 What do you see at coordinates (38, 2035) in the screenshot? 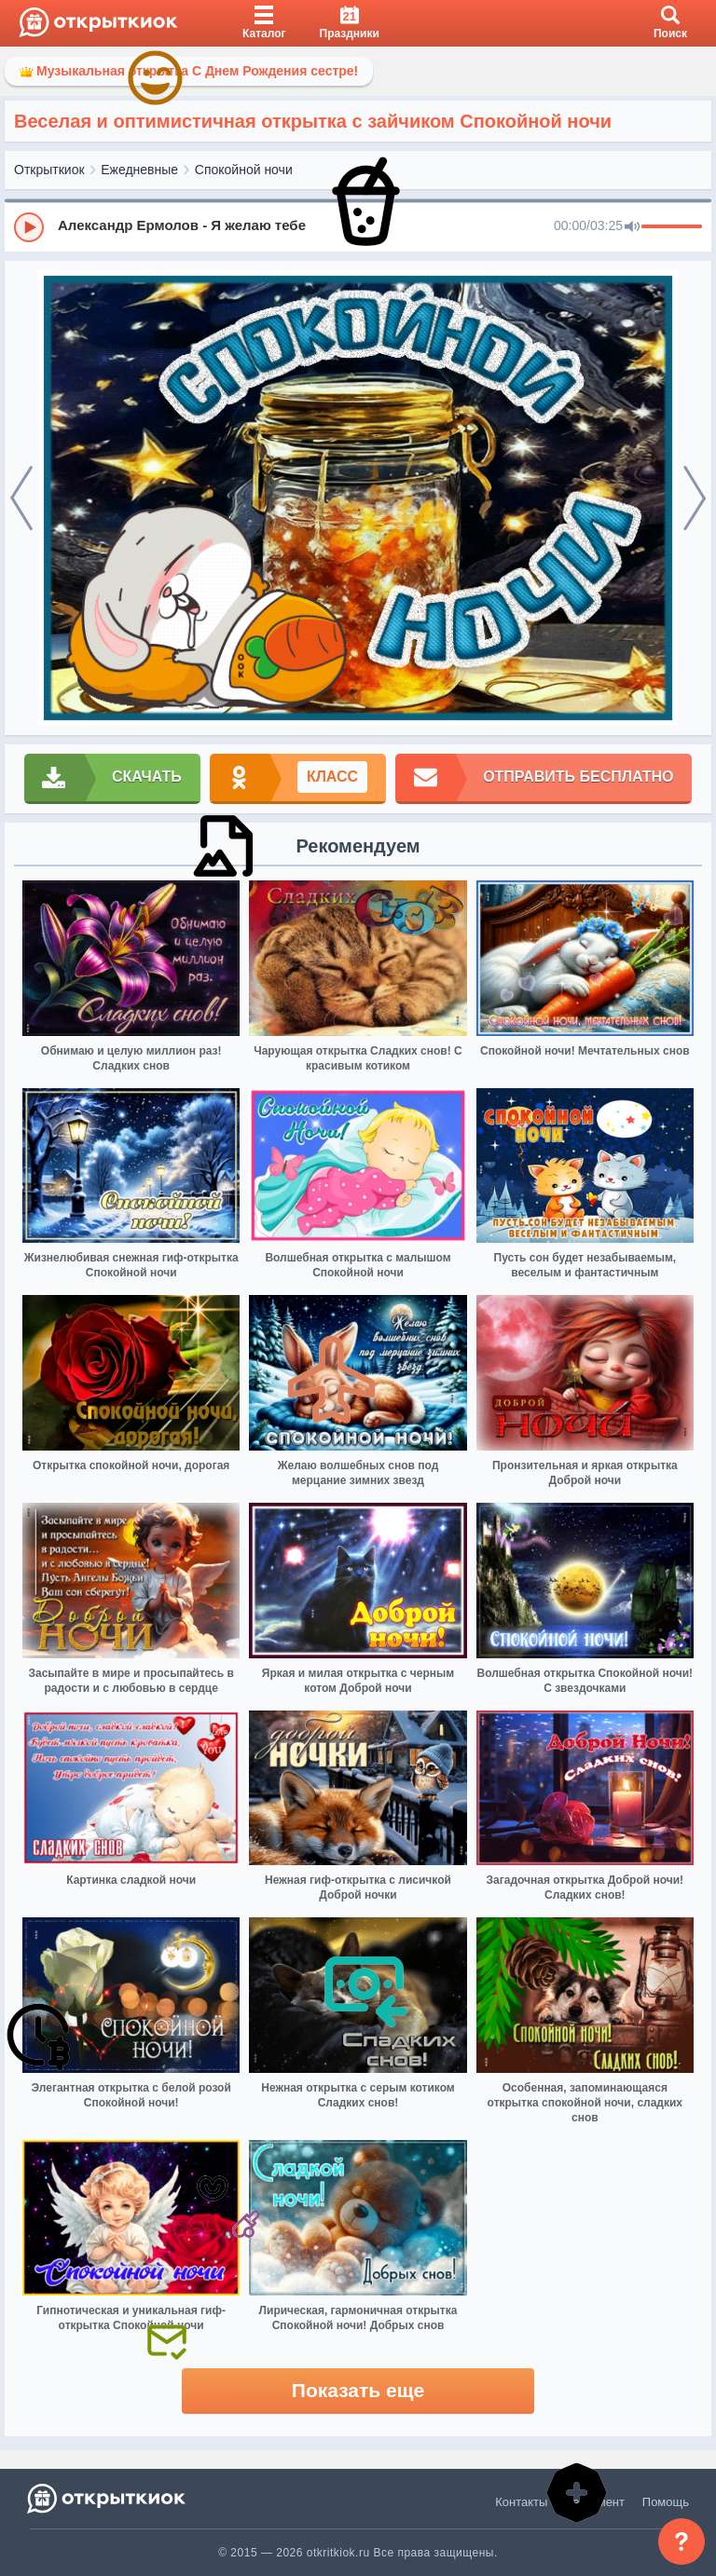
I see `view bitcoin transaction history` at bounding box center [38, 2035].